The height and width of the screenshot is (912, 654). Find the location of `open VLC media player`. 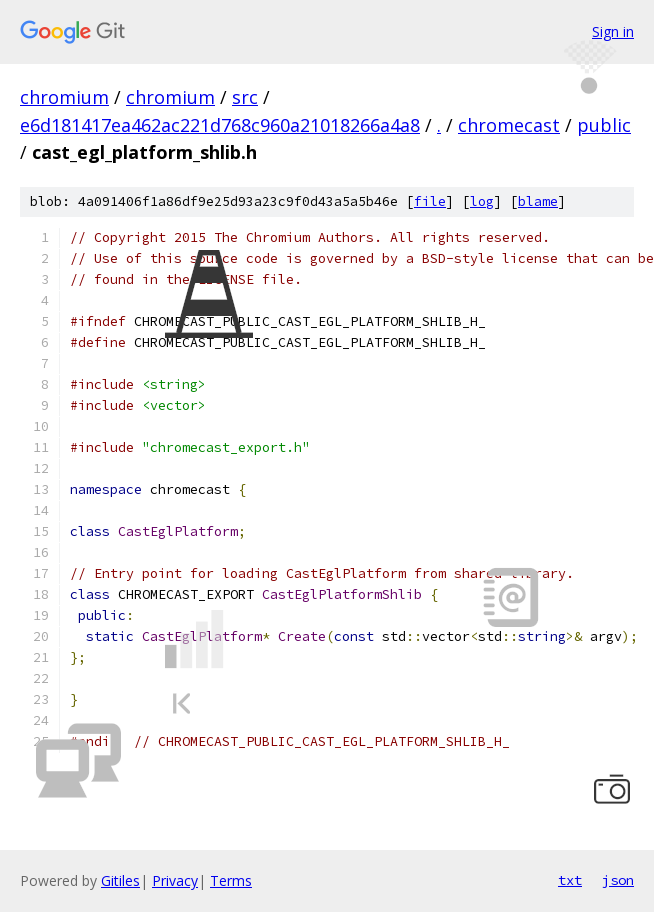

open VLC media player is located at coordinates (209, 294).